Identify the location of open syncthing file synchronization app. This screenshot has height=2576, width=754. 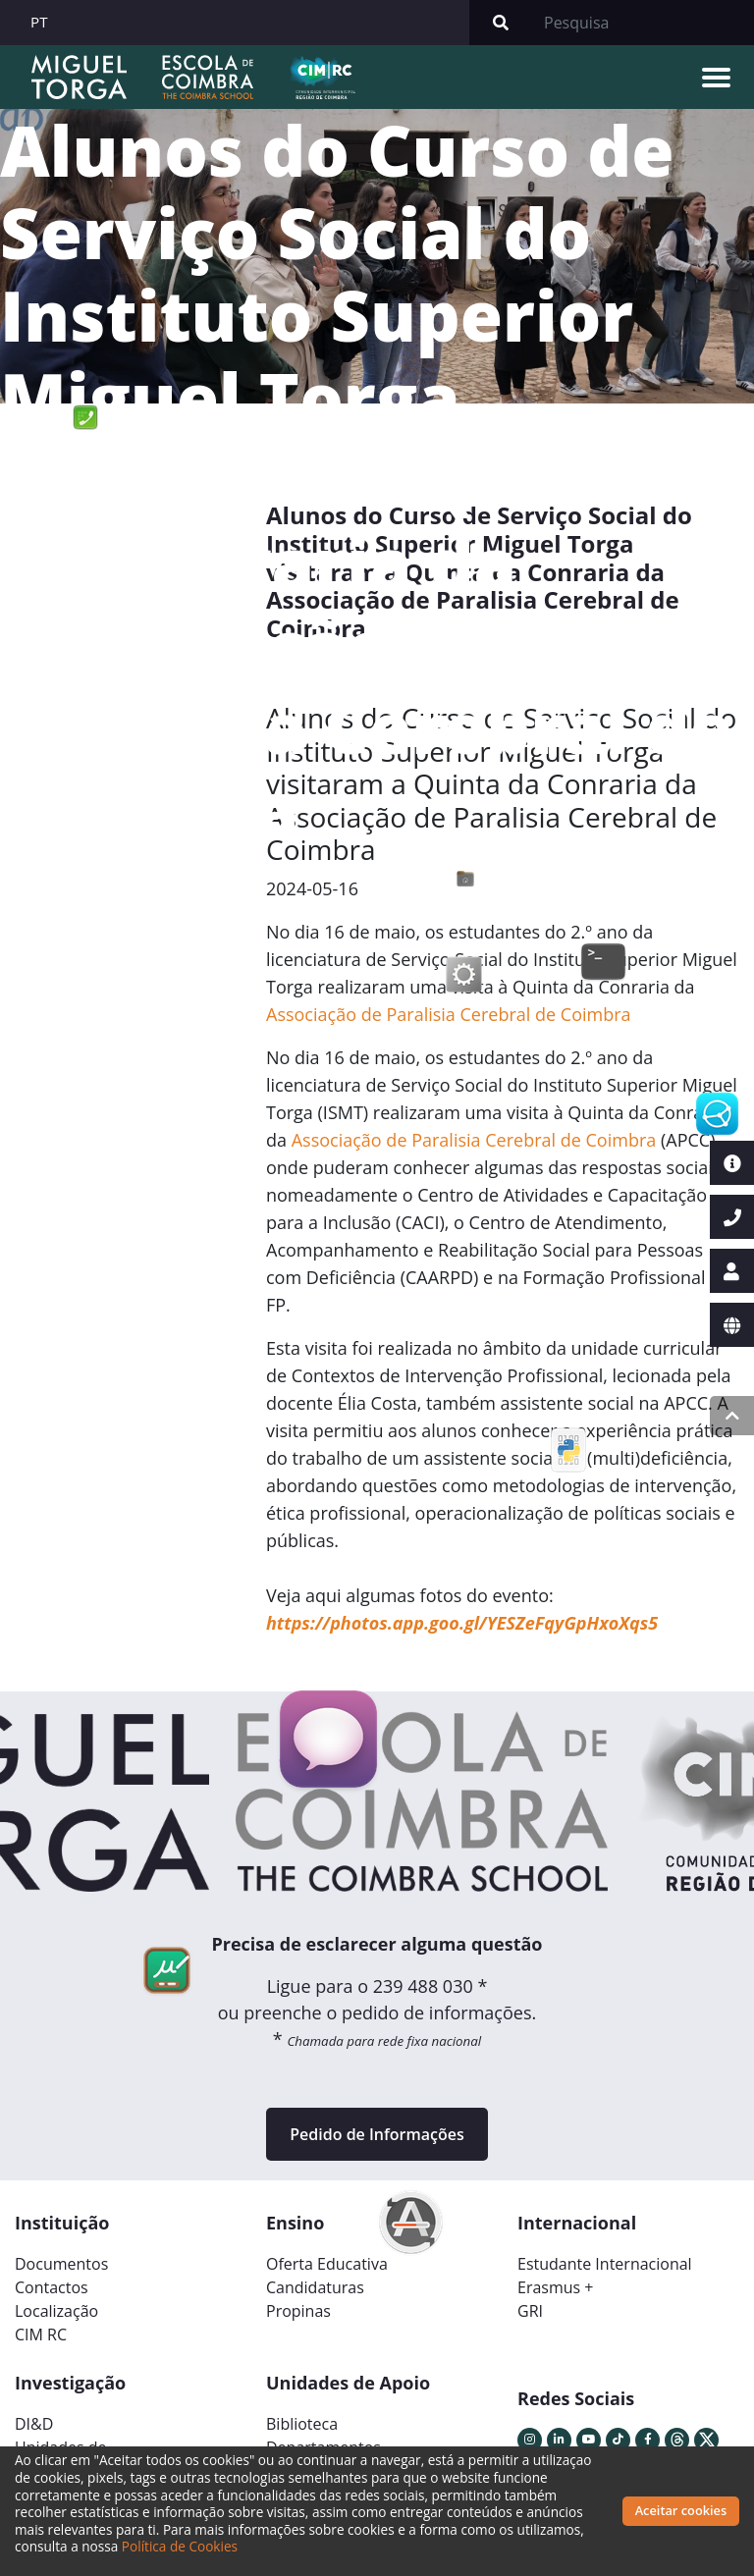
(717, 1113).